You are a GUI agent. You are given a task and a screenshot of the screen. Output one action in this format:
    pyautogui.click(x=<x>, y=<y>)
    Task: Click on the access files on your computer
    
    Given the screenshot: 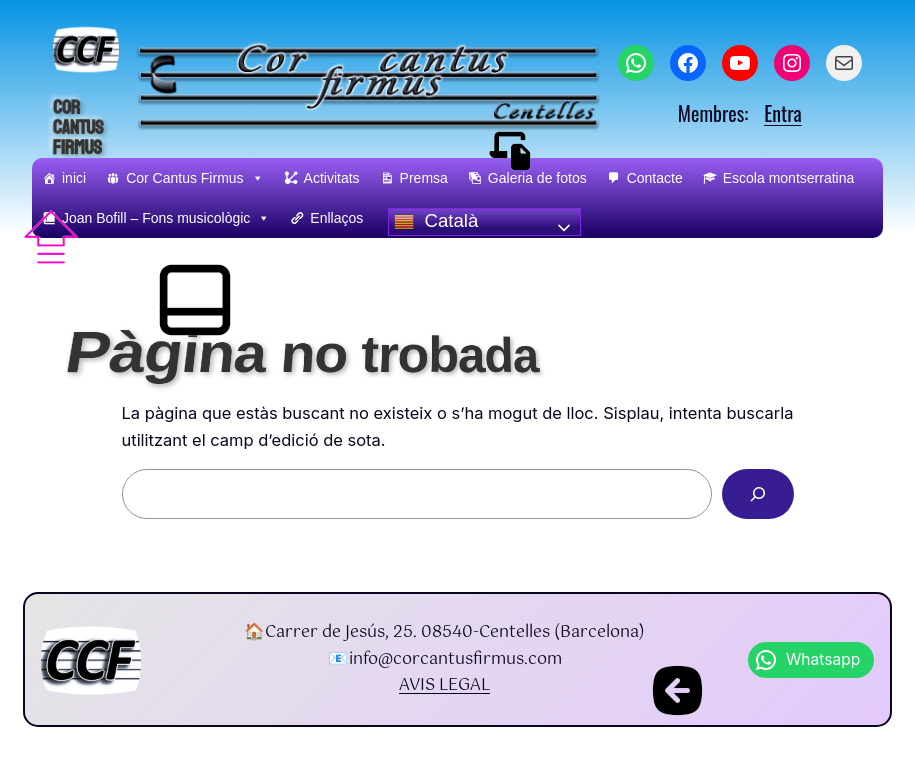 What is the action you would take?
    pyautogui.click(x=511, y=151)
    